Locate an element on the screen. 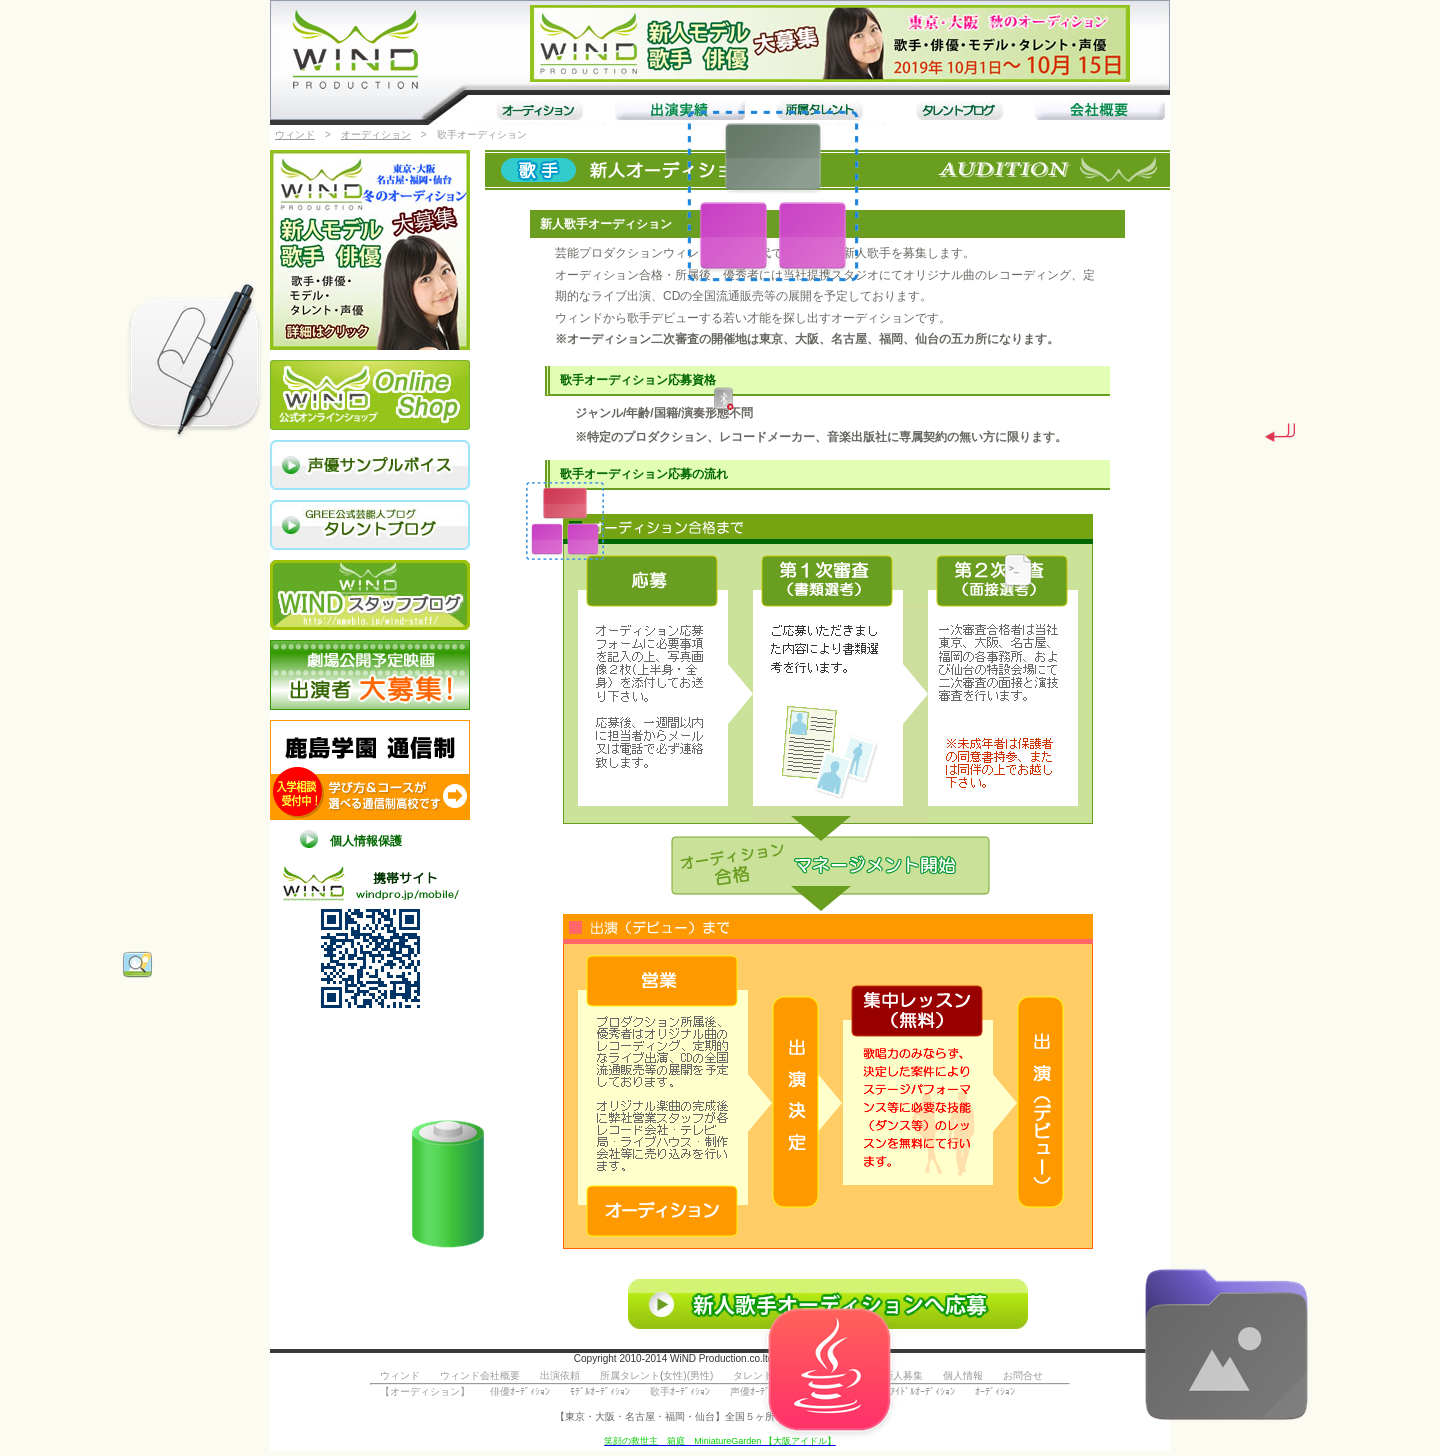 This screenshot has height=1456, width=1440. view current battery level is located at coordinates (448, 1182).